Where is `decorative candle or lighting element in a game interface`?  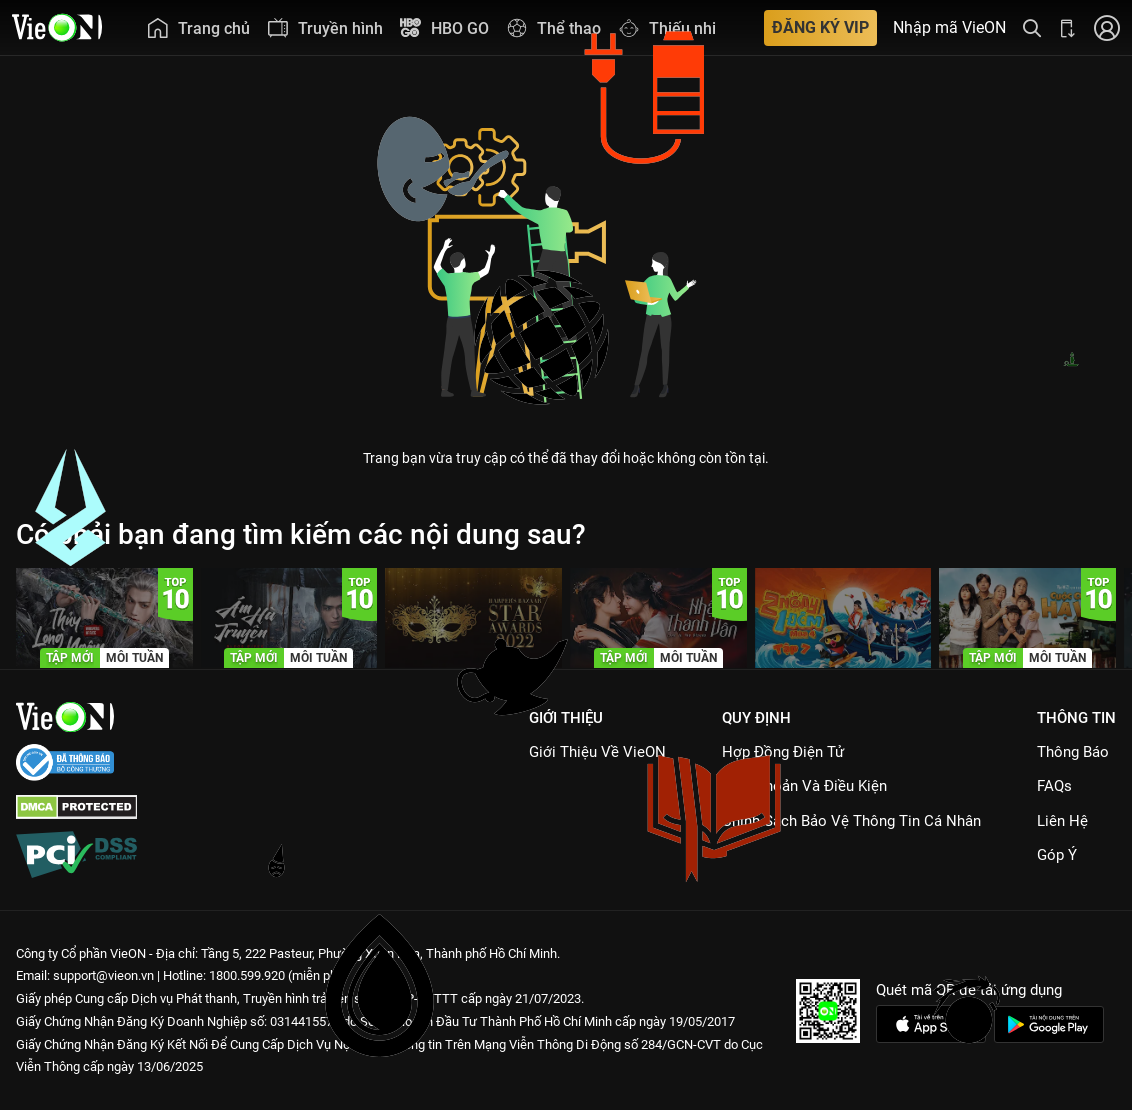
decorative candle or lighting element in a game interface is located at coordinates (1071, 360).